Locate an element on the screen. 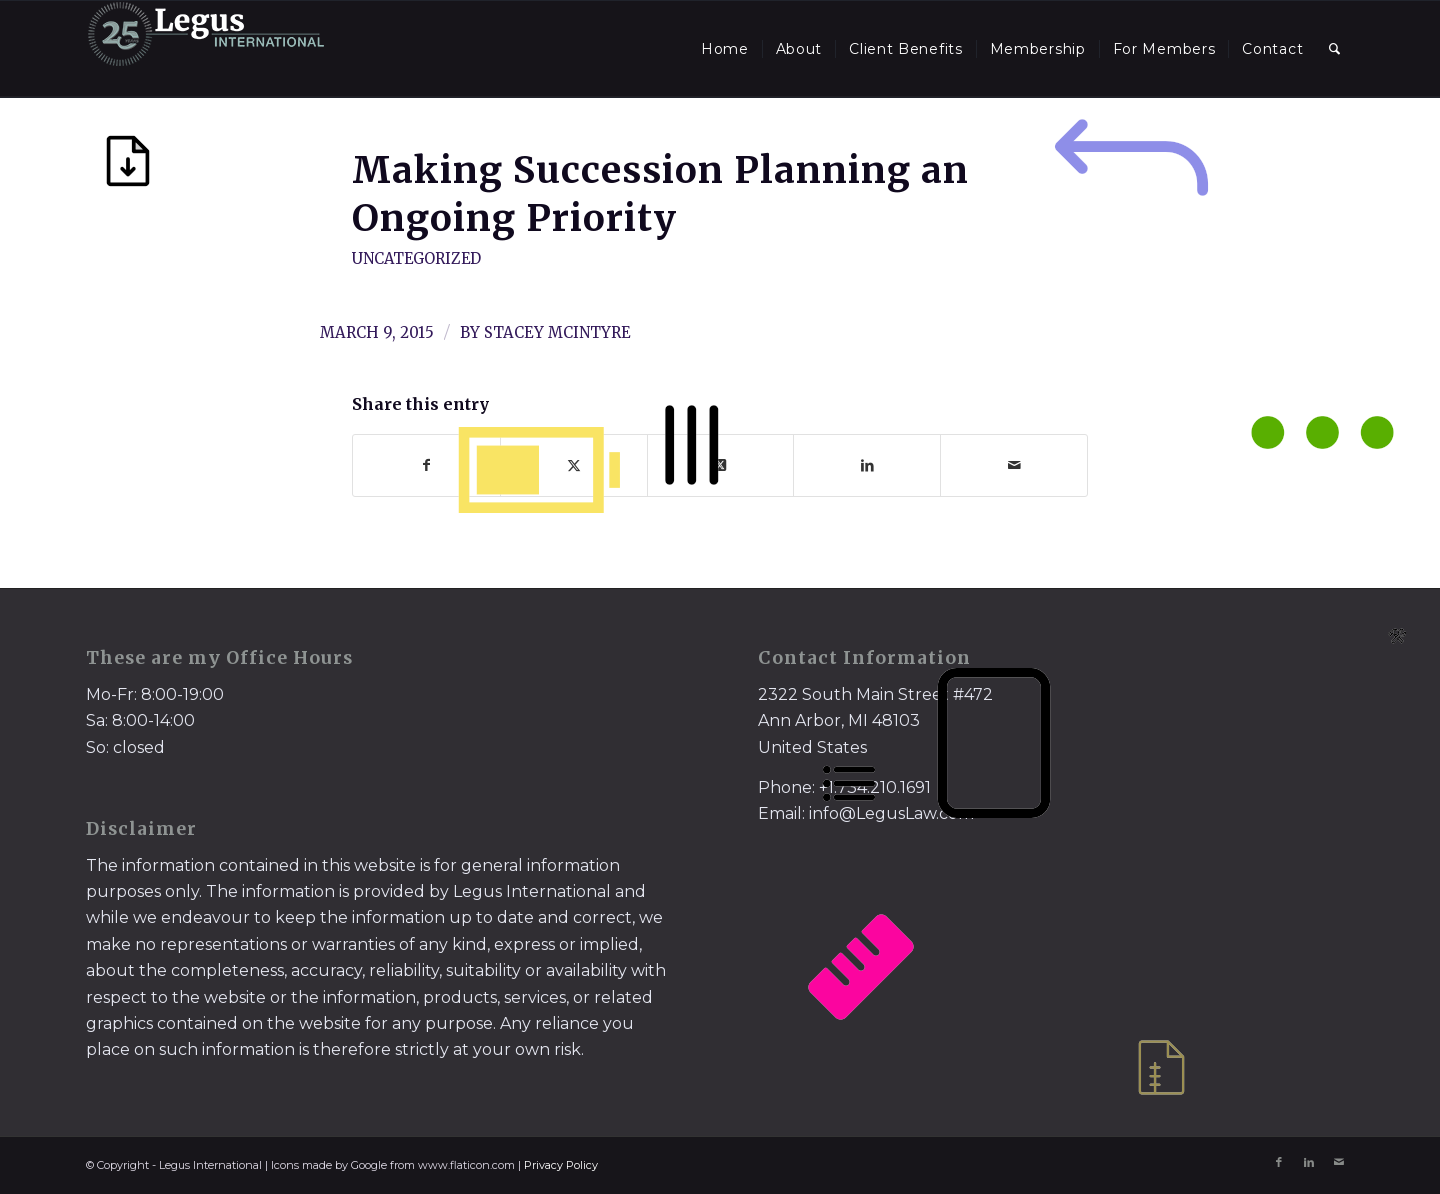 The image size is (1440, 1194). access compressed or archived files is located at coordinates (1161, 1067).